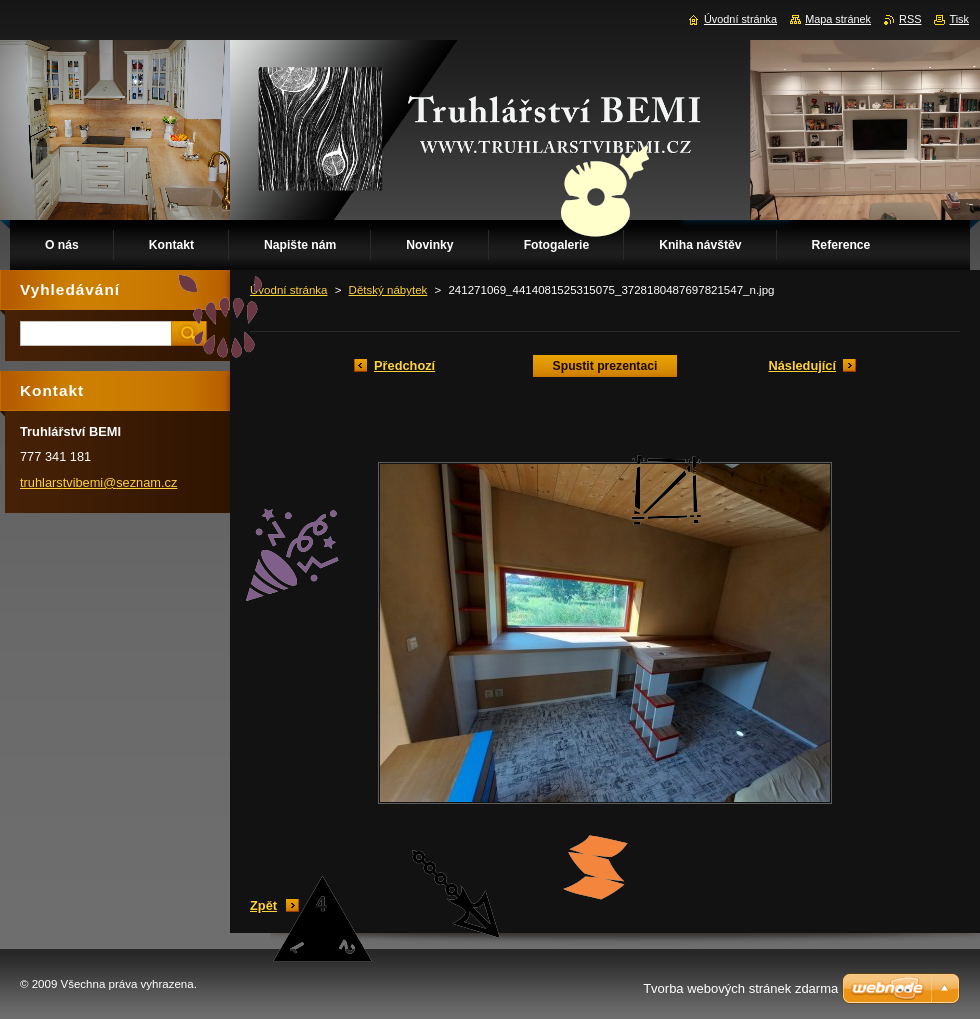  What do you see at coordinates (322, 918) in the screenshot?
I see `select a 4-sided die for rolling` at bounding box center [322, 918].